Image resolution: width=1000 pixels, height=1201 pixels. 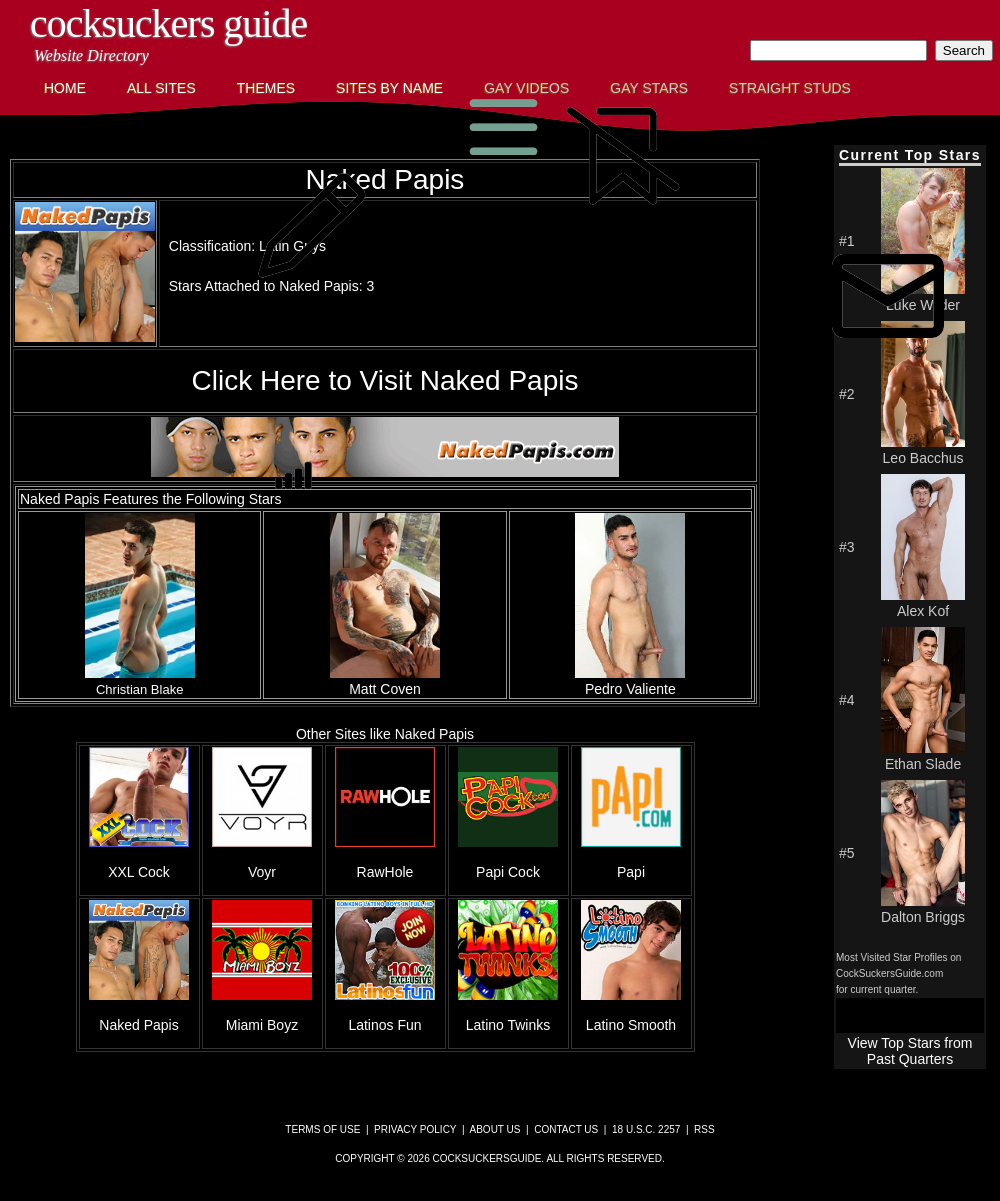 What do you see at coordinates (293, 475) in the screenshot?
I see `indicates cellular signal strength` at bounding box center [293, 475].